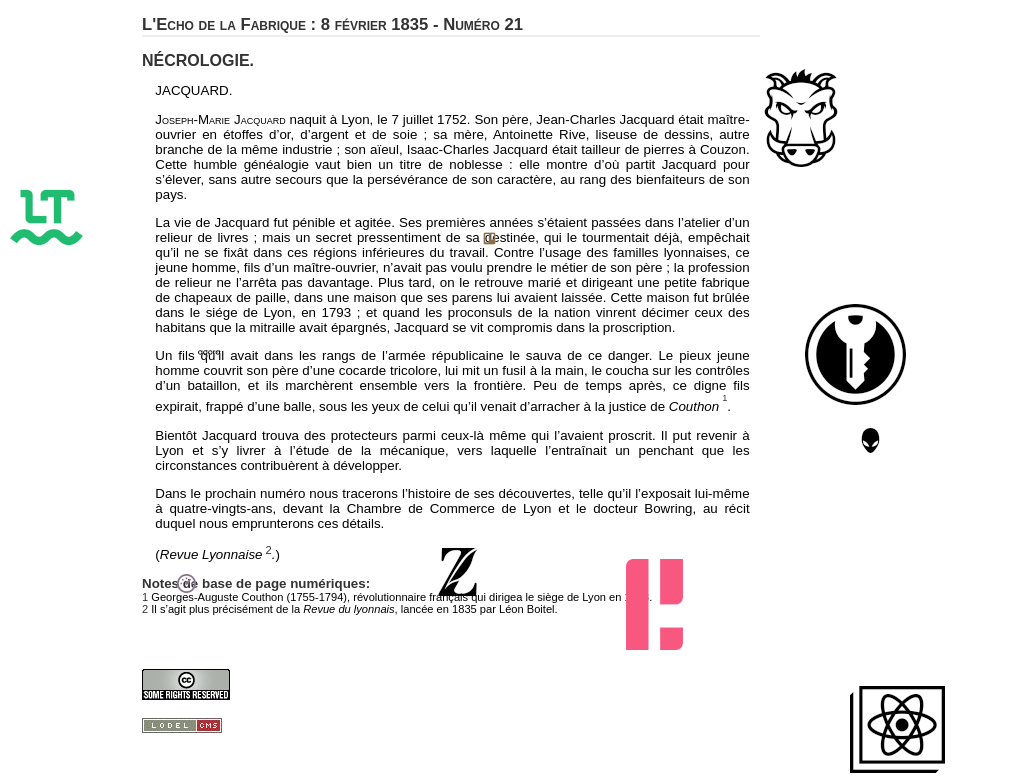 Image resolution: width=1024 pixels, height=778 pixels. I want to click on agora brand logo, so click(209, 354).